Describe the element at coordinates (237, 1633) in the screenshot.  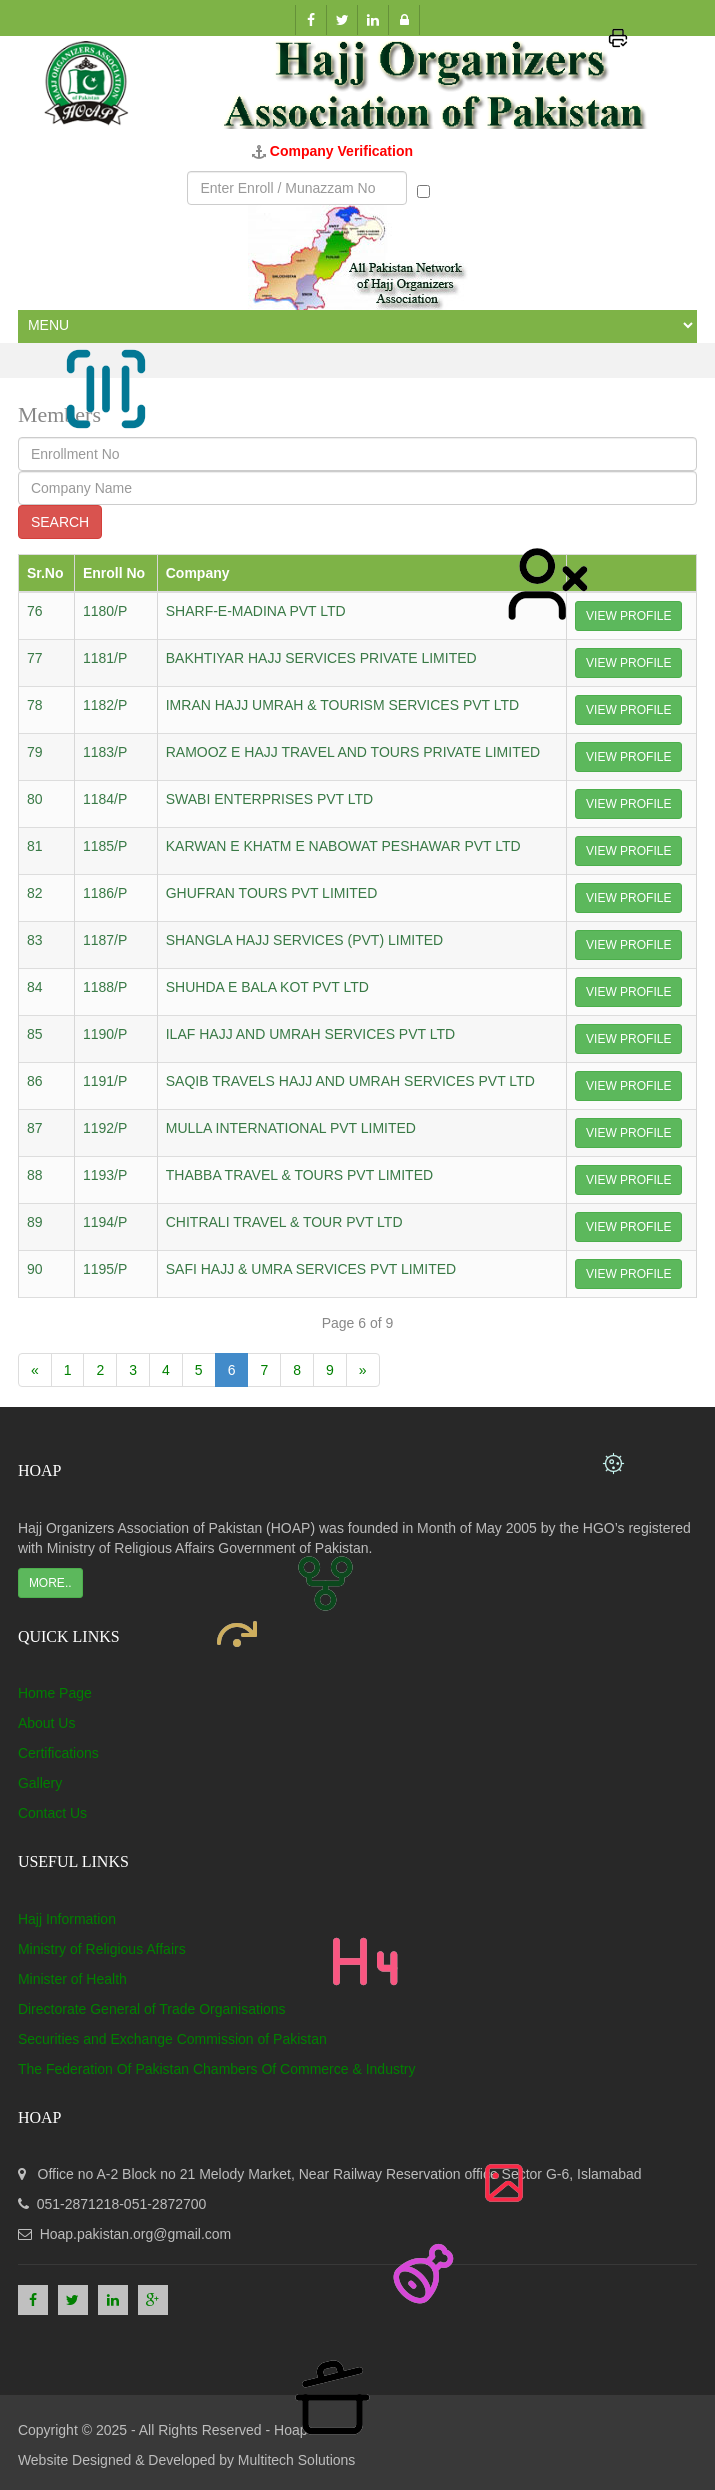
I see `redo action with active state indicator` at that location.